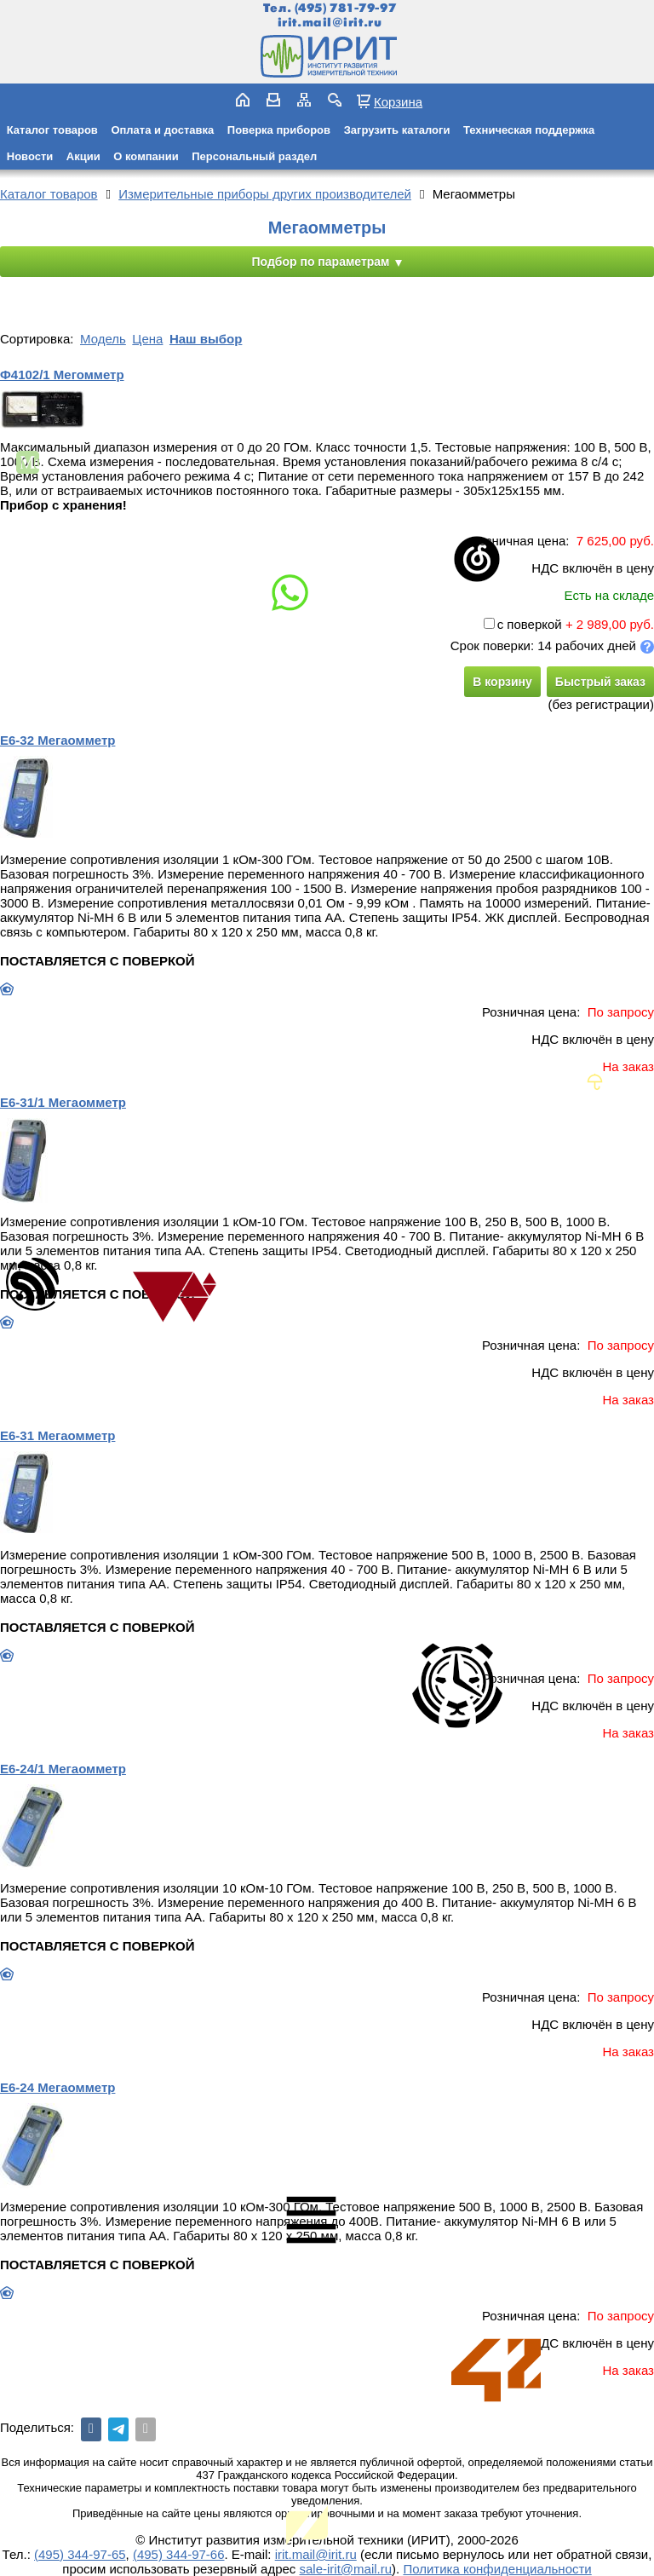 The height and width of the screenshot is (2576, 654). What do you see at coordinates (311, 2218) in the screenshot?
I see `justify text alignment` at bounding box center [311, 2218].